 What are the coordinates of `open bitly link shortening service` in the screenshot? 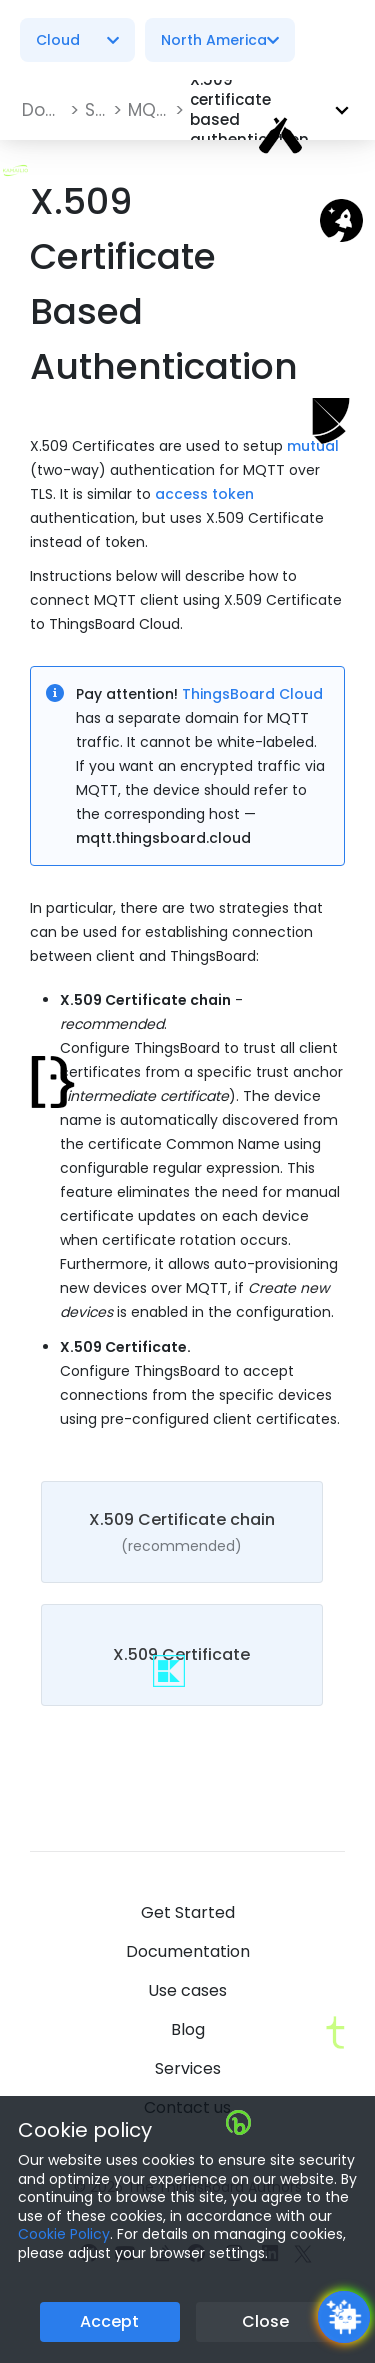 It's located at (238, 2122).